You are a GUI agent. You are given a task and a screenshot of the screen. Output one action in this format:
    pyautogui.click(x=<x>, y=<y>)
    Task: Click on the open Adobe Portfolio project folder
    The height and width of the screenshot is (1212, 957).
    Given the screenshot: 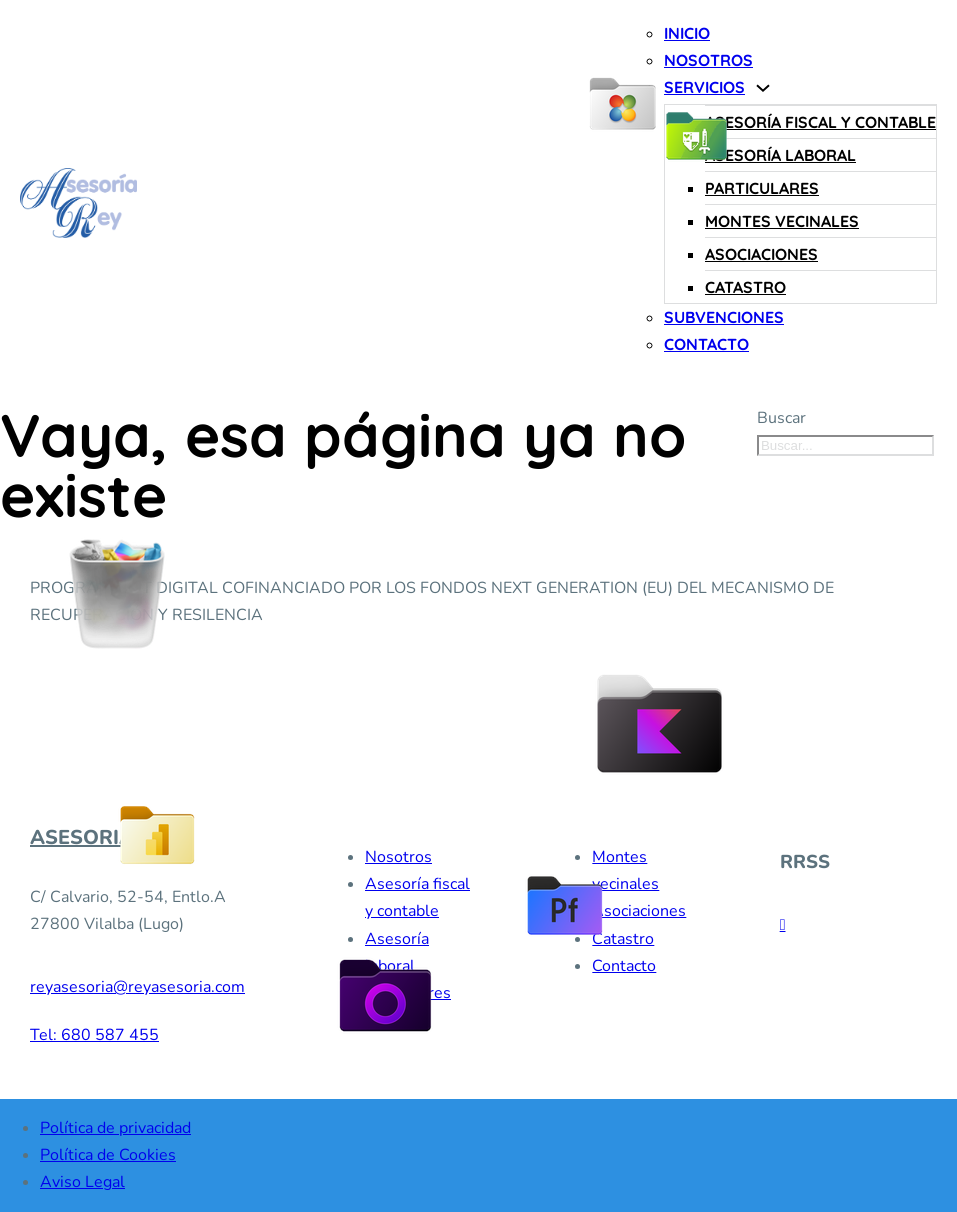 What is the action you would take?
    pyautogui.click(x=564, y=907)
    